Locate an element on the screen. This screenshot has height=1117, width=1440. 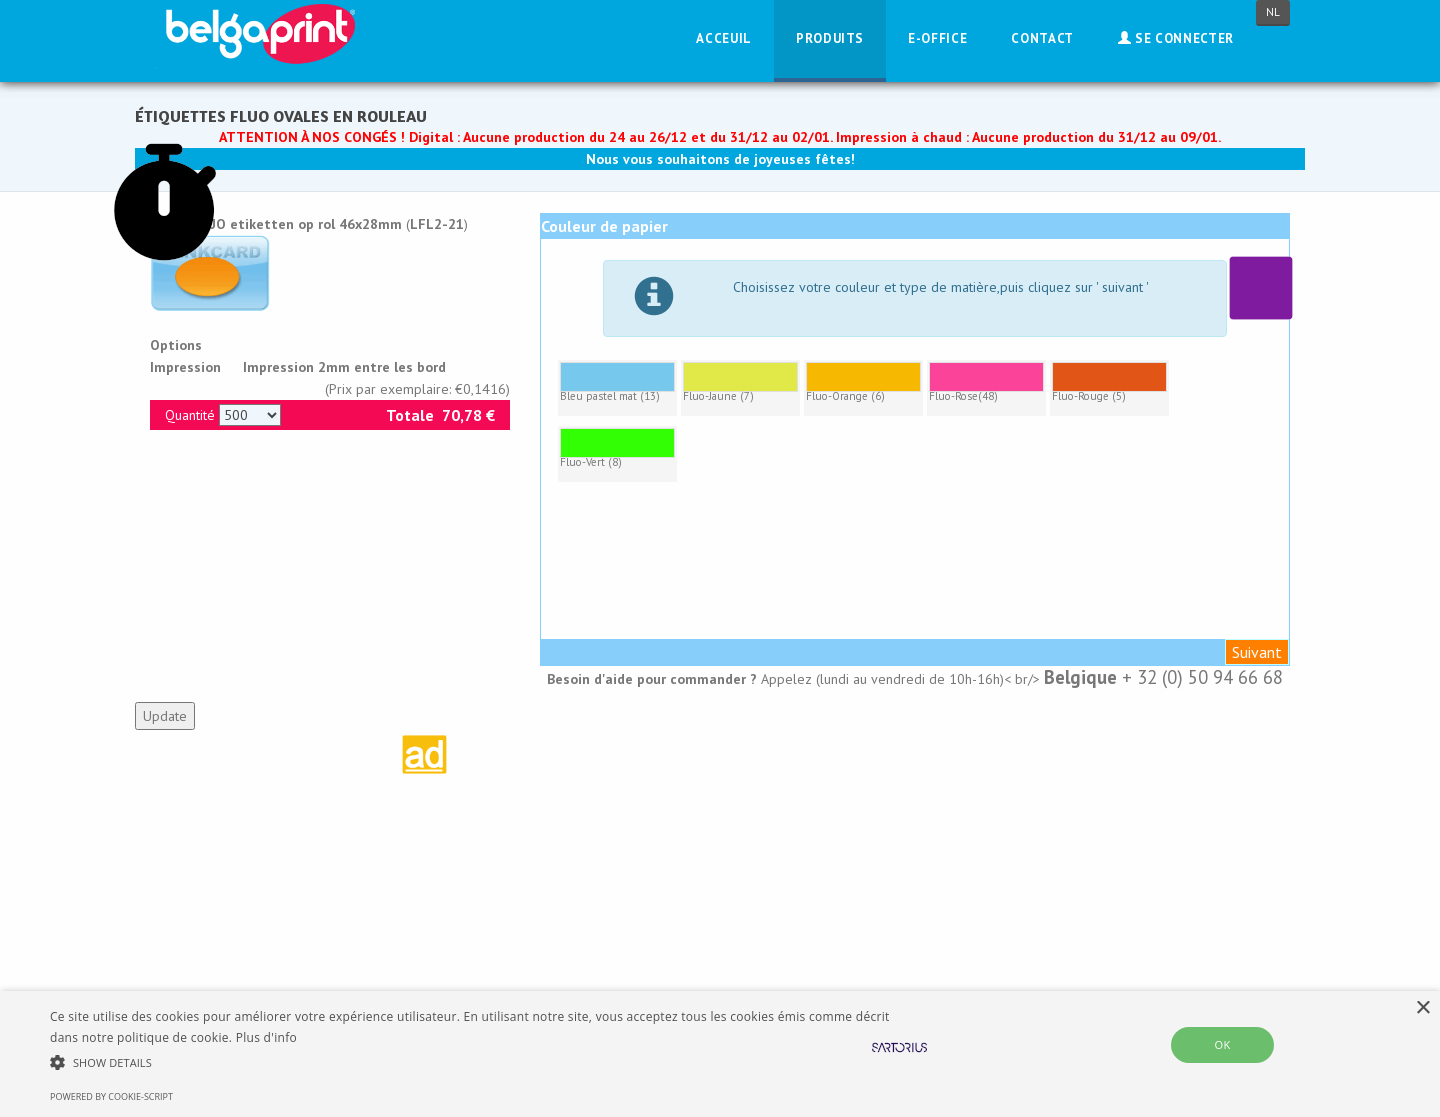
an unchecked or empty checkbox state is located at coordinates (1261, 288).